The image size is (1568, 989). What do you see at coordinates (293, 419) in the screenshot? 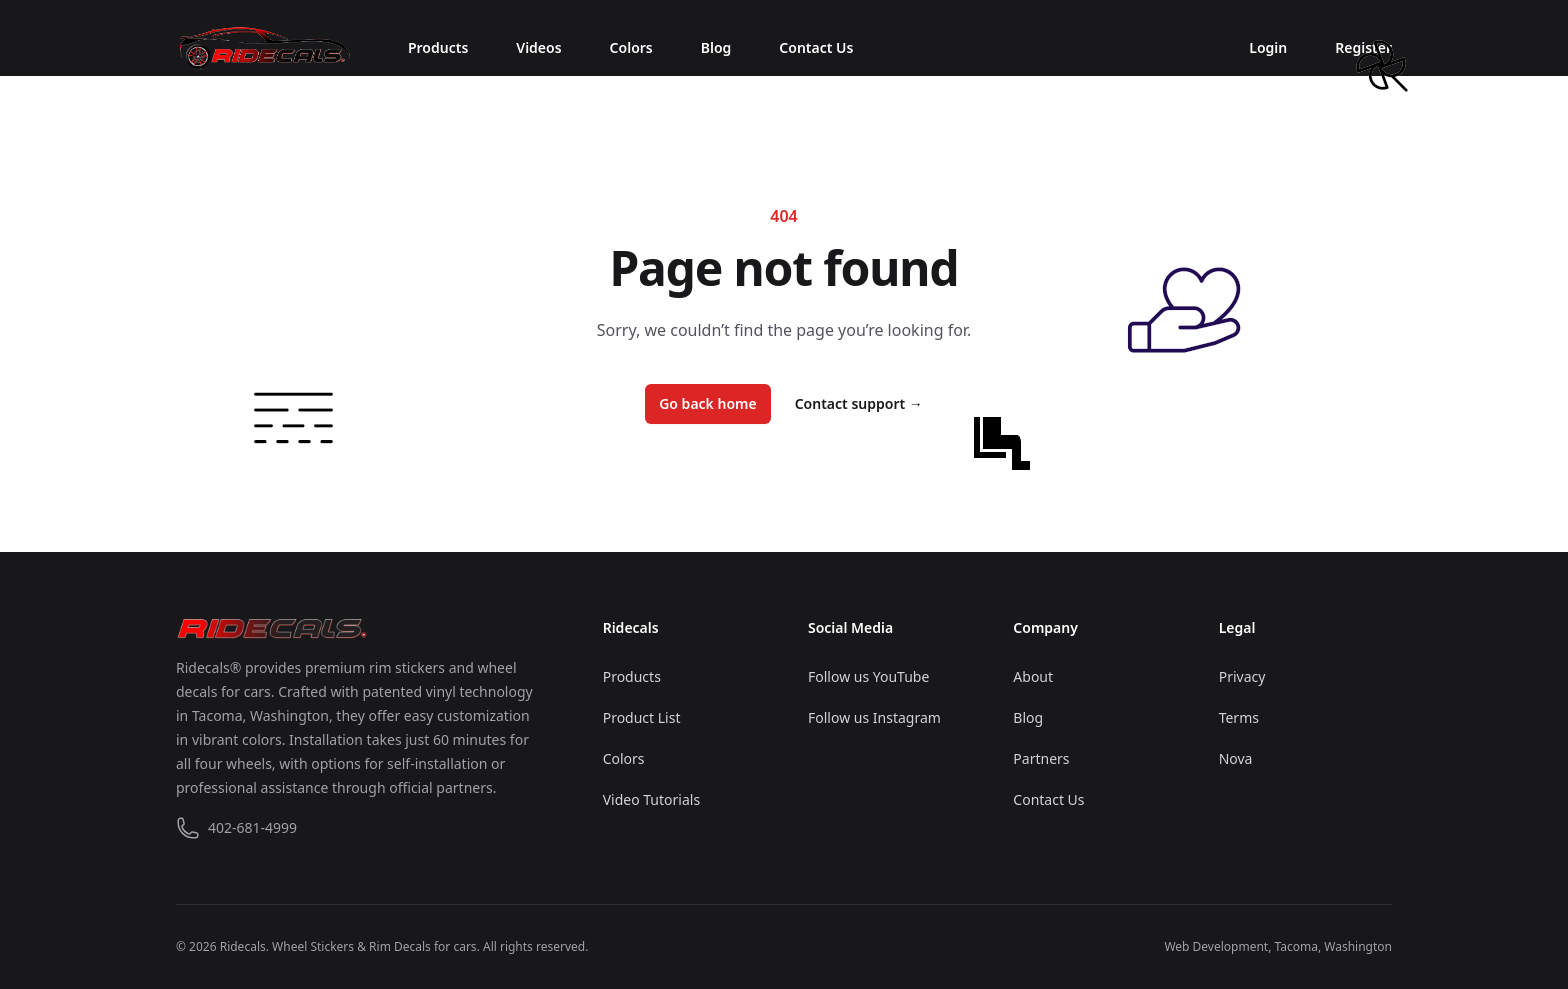
I see `apply a gradient fill to selected object` at bounding box center [293, 419].